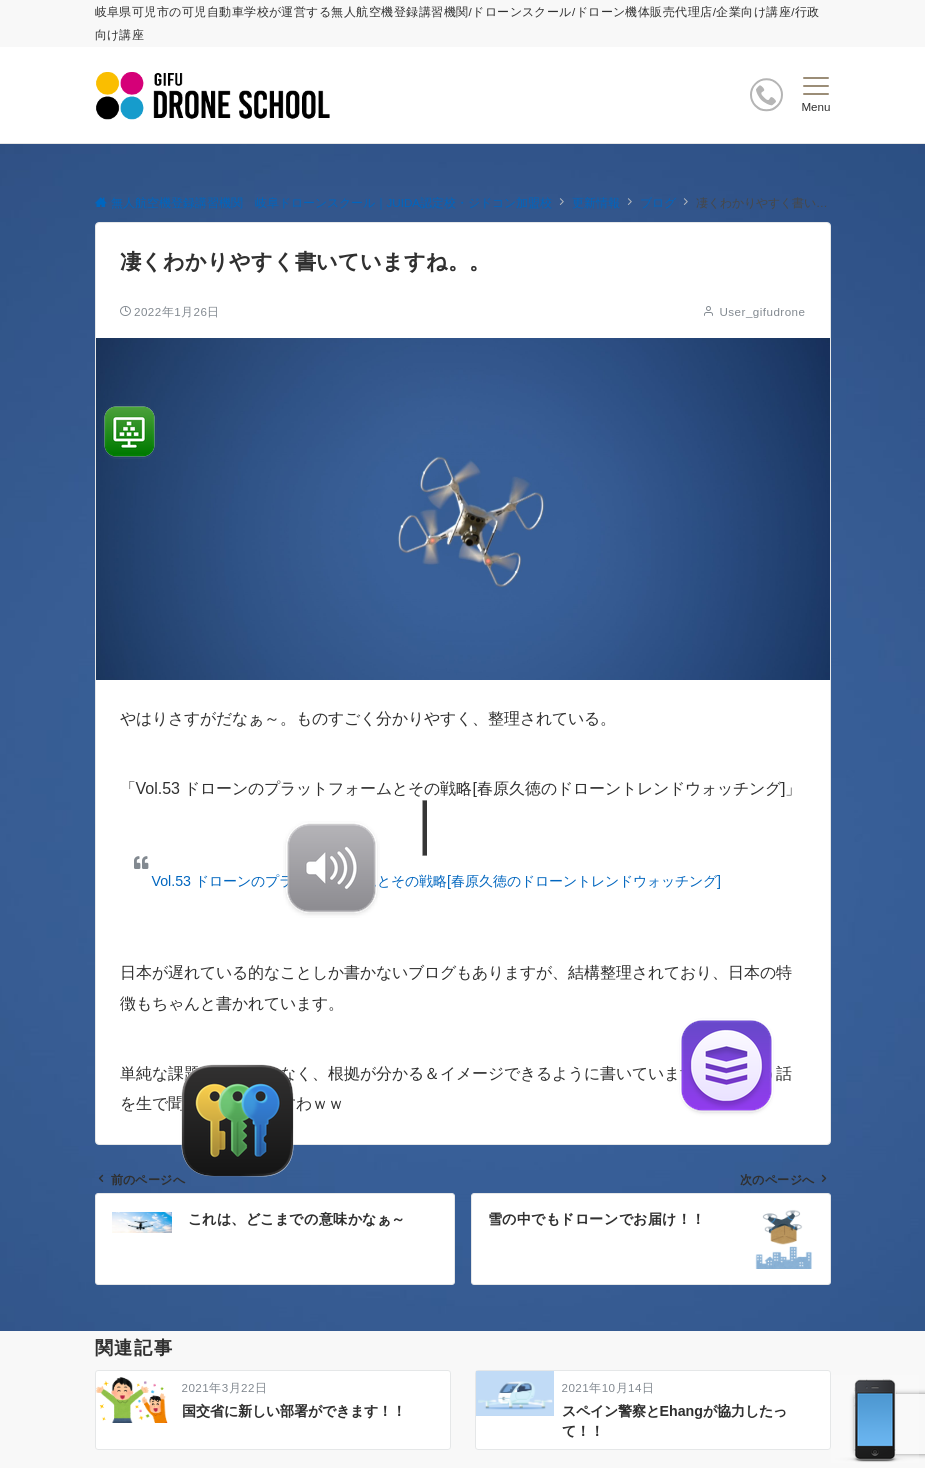 This screenshot has width=925, height=1468. Describe the element at coordinates (331, 869) in the screenshot. I see `open sound preferences` at that location.